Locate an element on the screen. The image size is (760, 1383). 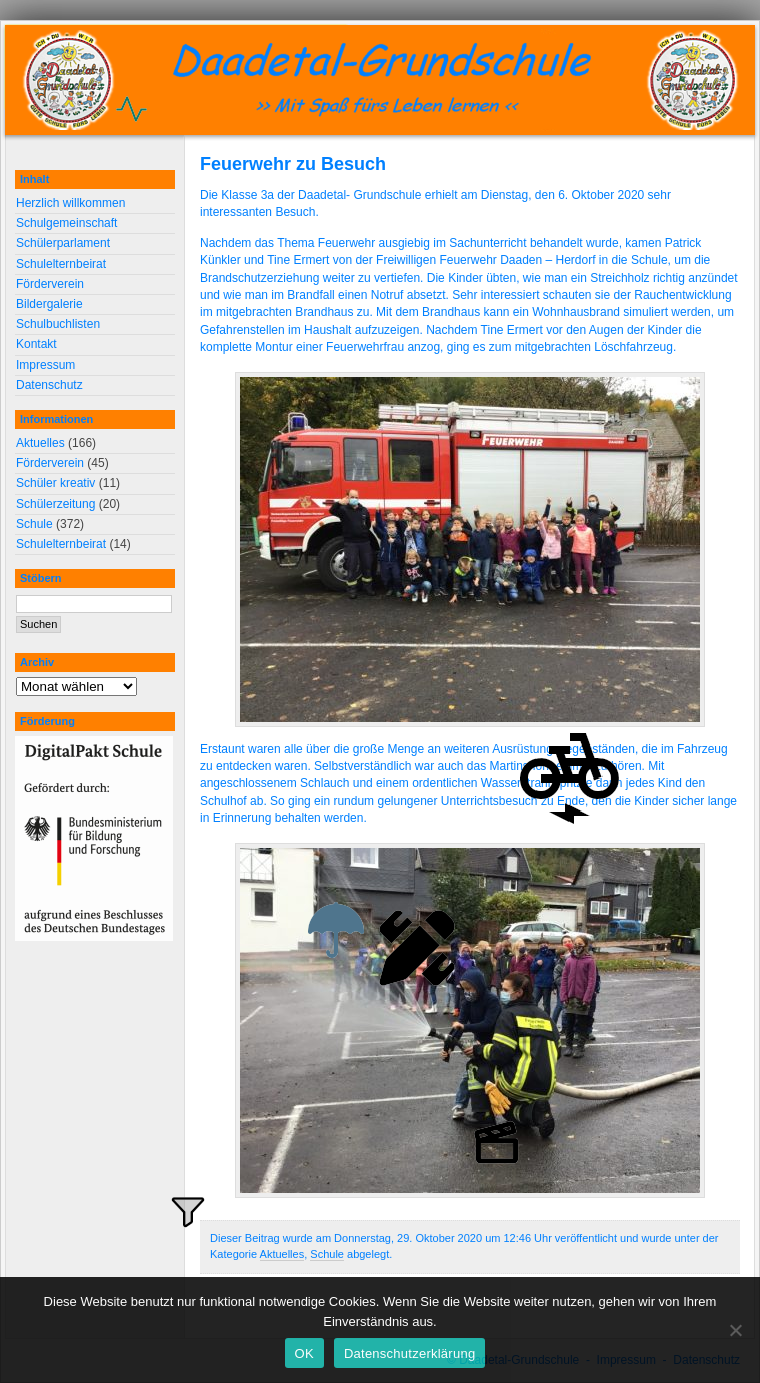
view weather protection or rain forecast is located at coordinates (336, 930).